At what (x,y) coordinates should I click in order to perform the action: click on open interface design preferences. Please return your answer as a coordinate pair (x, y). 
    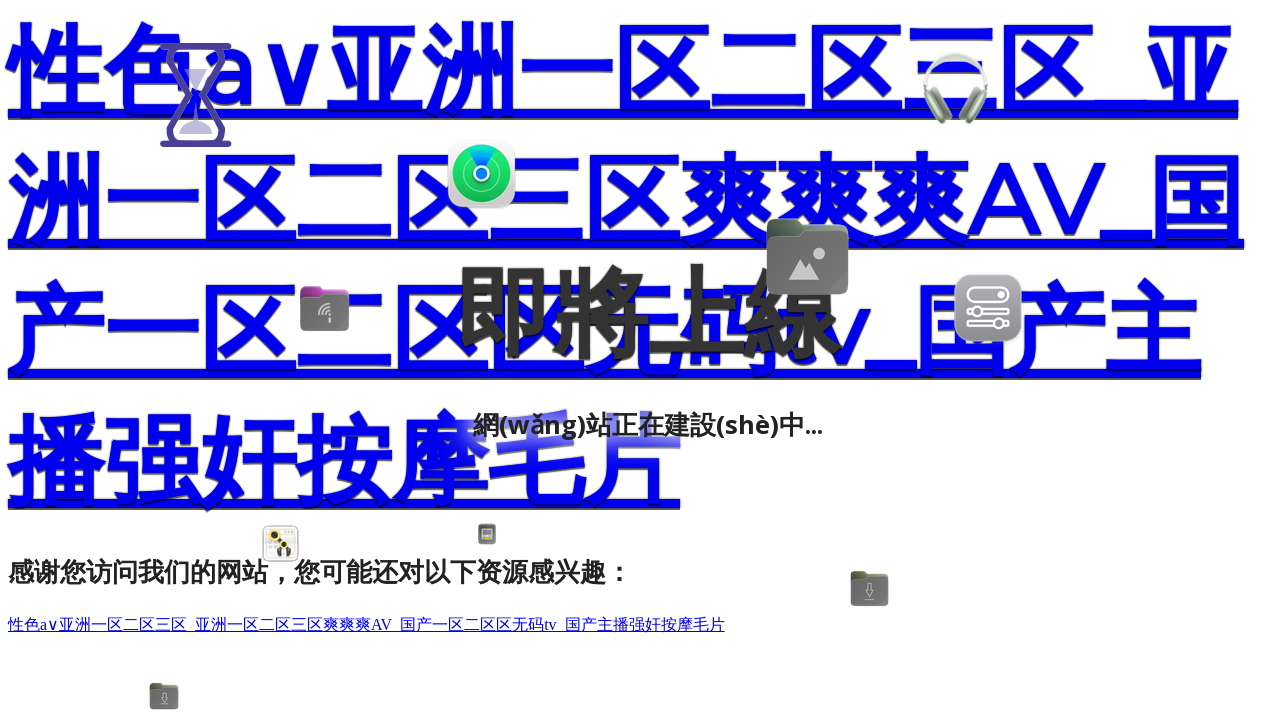
    Looking at the image, I should click on (988, 309).